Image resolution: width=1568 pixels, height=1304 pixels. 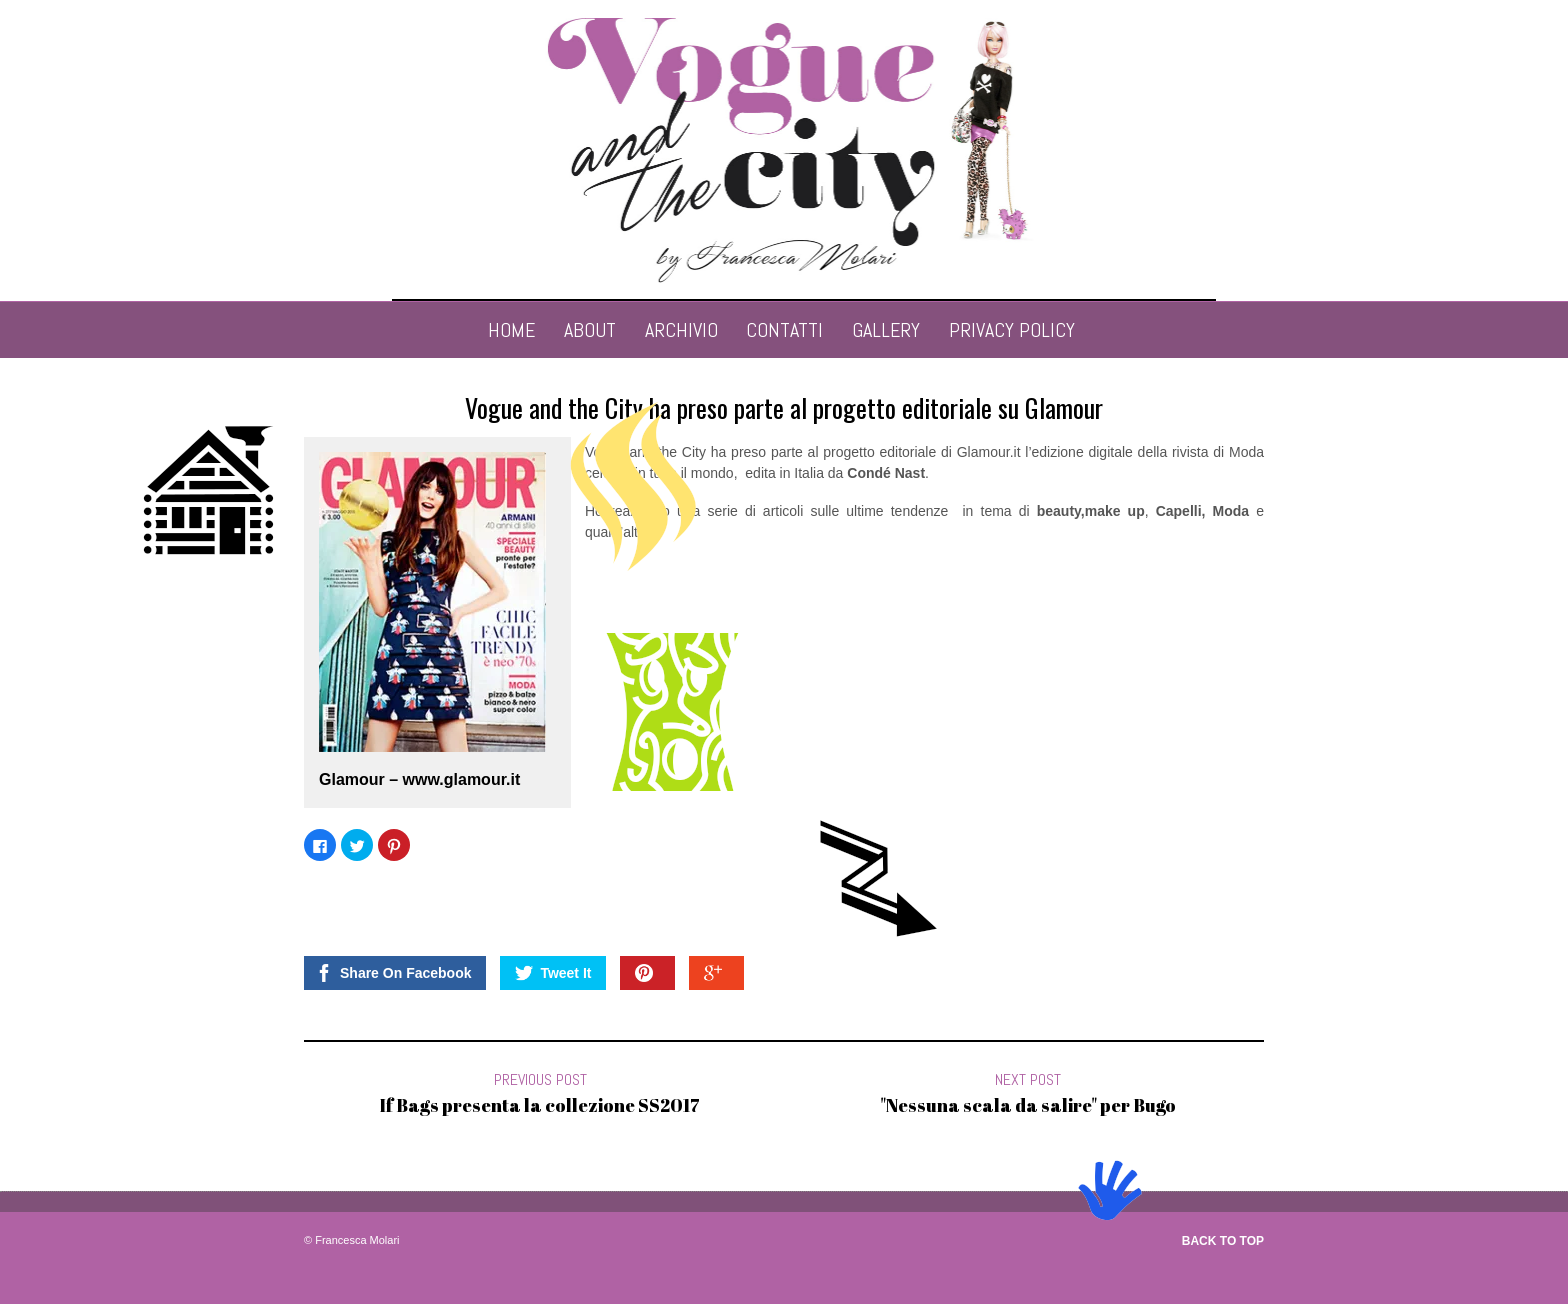 What do you see at coordinates (1109, 1190) in the screenshot?
I see `raise your hand to ask a question` at bounding box center [1109, 1190].